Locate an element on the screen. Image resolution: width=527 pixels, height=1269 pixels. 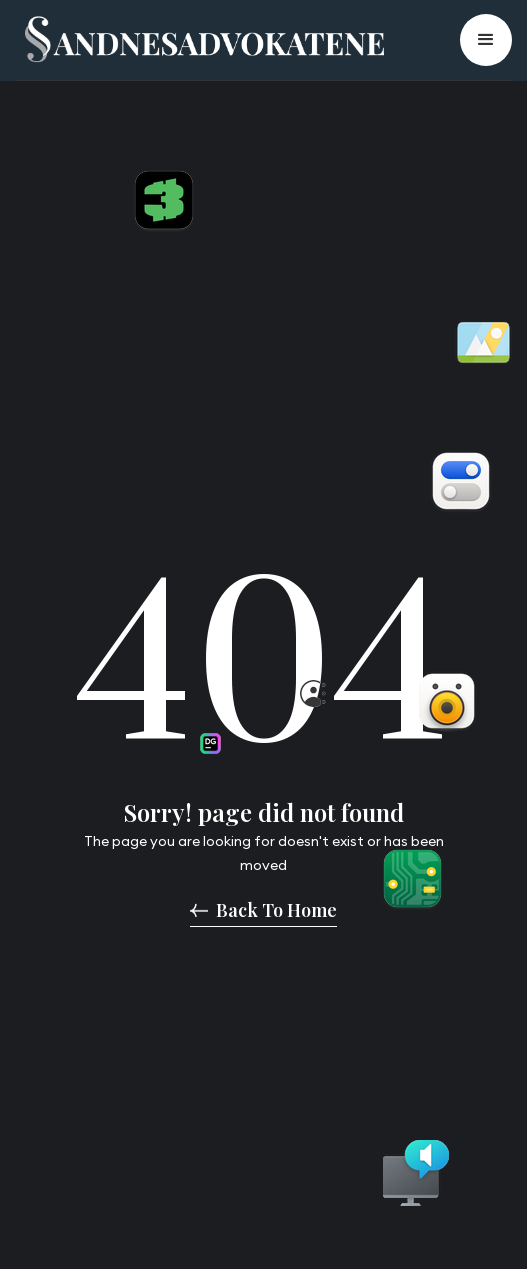
open gnome tweaks to customize system settings is located at coordinates (461, 481).